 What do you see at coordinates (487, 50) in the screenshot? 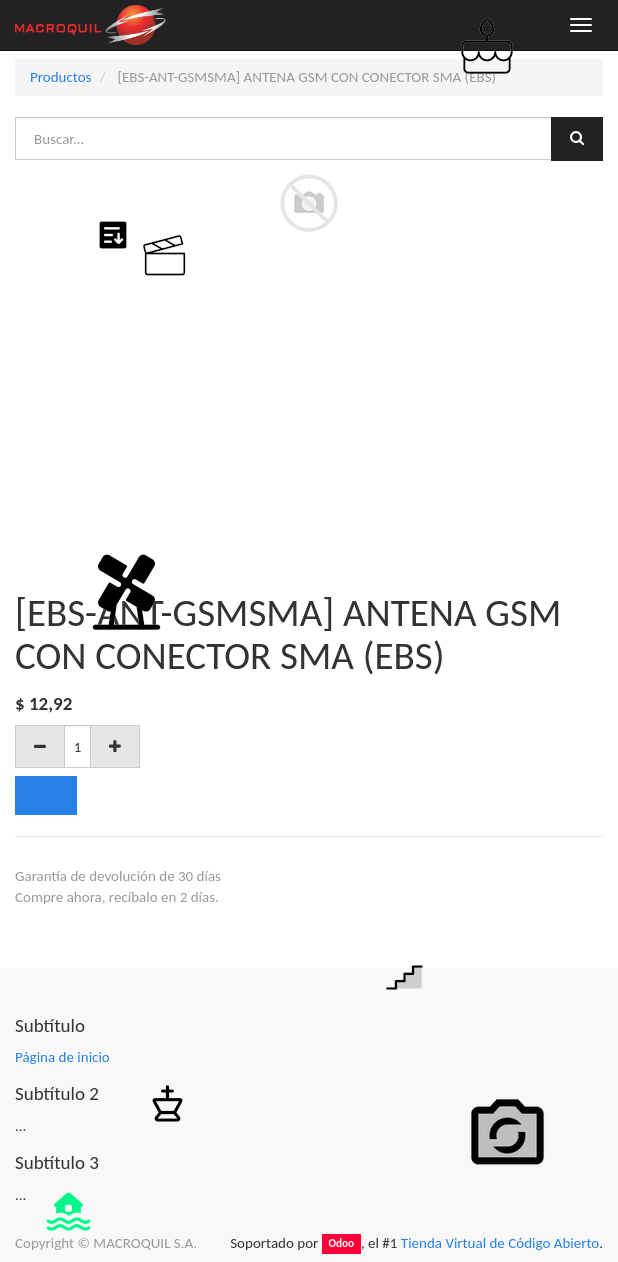
I see `view birthday or celebration reminders` at bounding box center [487, 50].